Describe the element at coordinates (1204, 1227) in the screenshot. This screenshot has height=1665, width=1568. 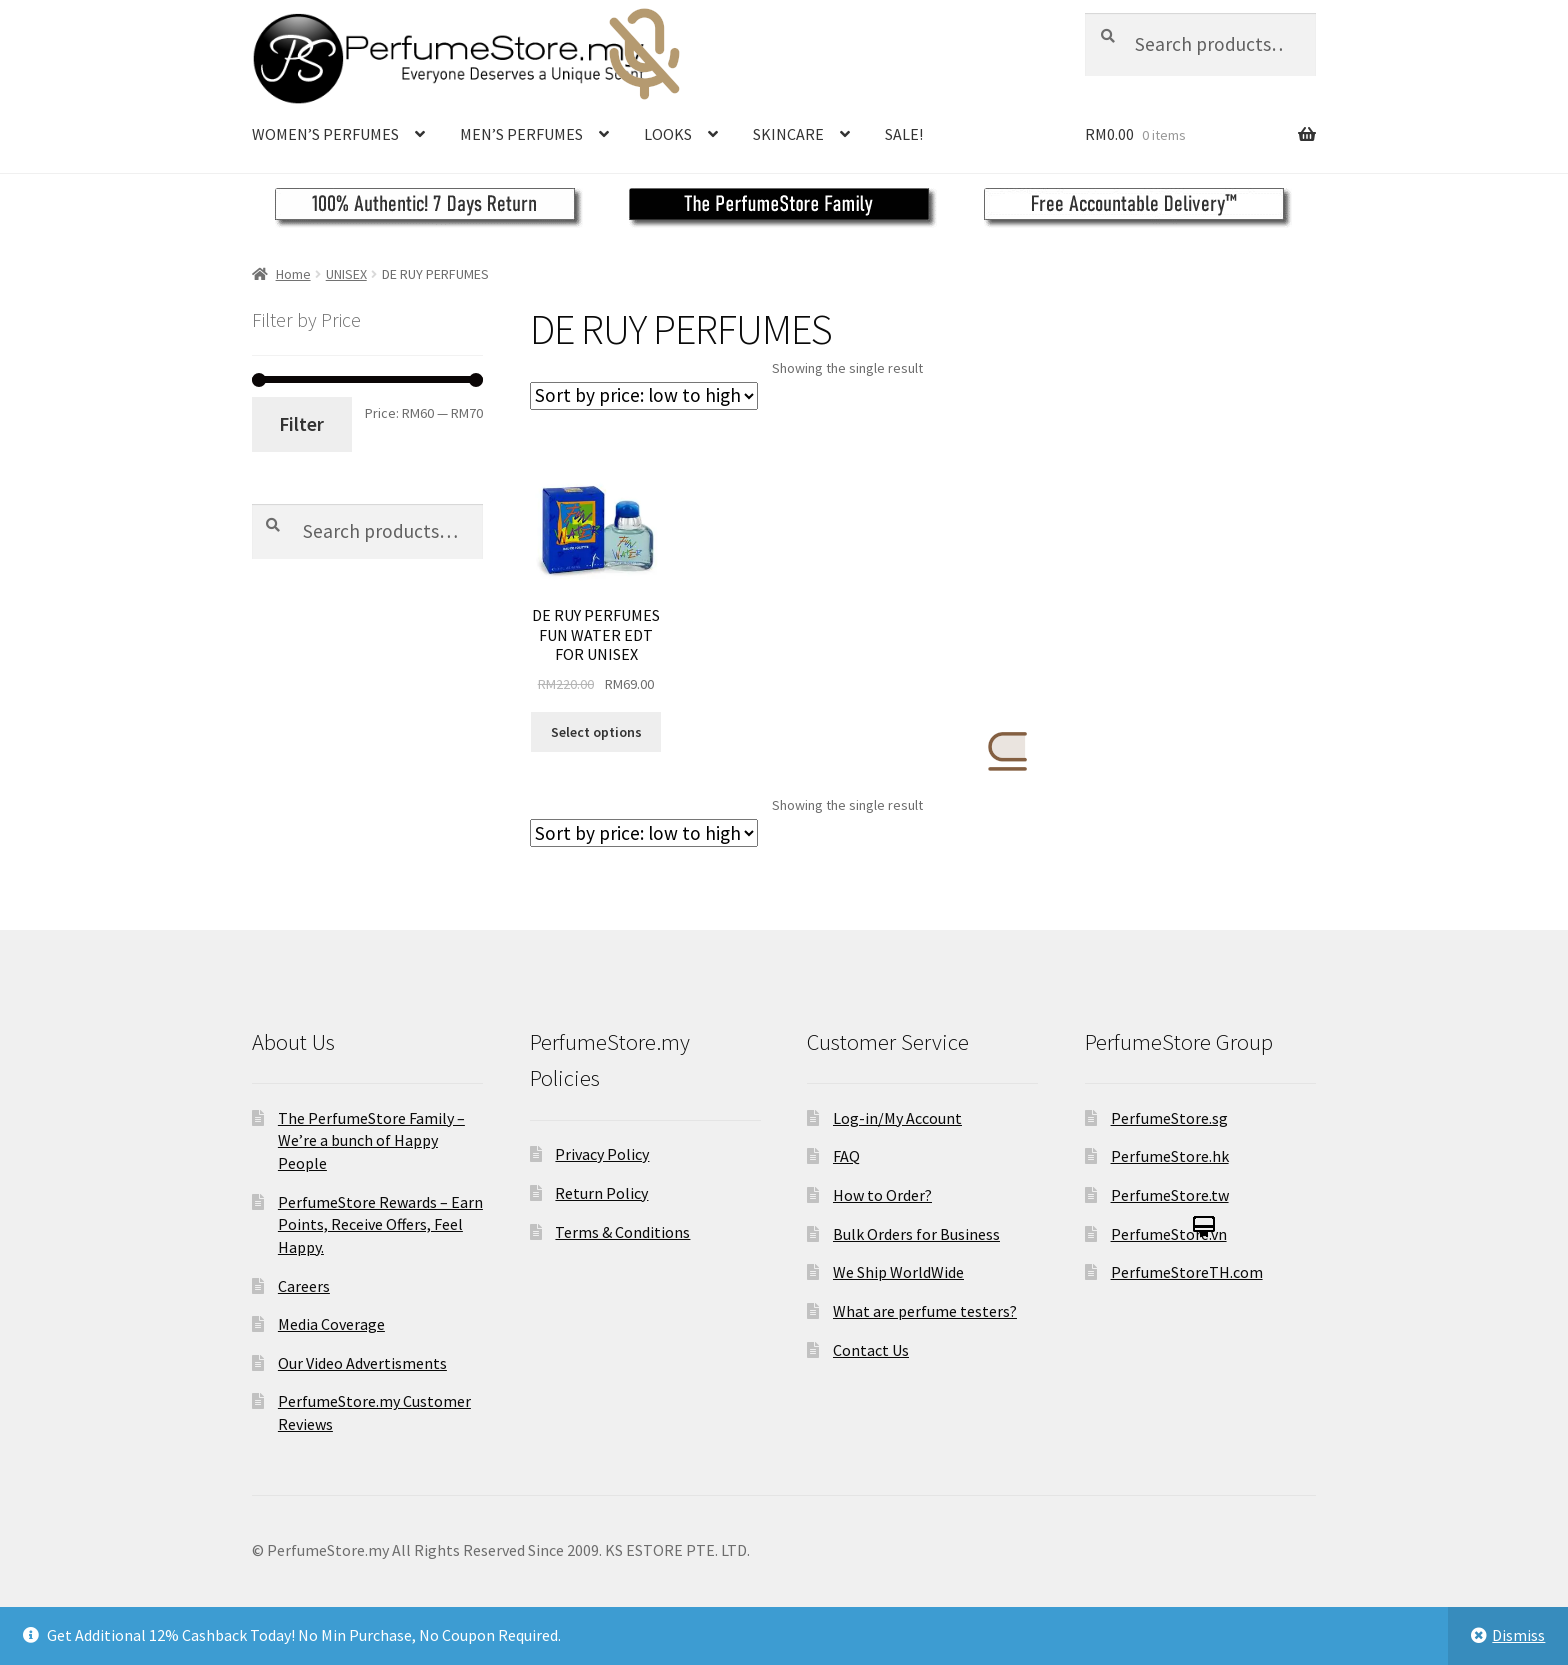
I see `view membership card details` at that location.